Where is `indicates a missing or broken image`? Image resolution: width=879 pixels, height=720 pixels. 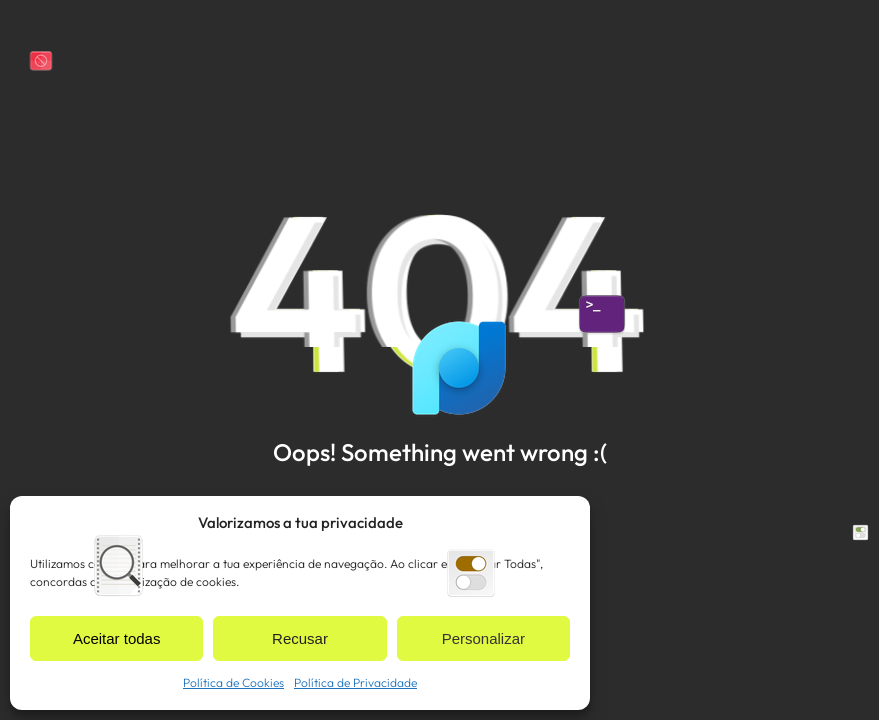 indicates a missing or broken image is located at coordinates (41, 60).